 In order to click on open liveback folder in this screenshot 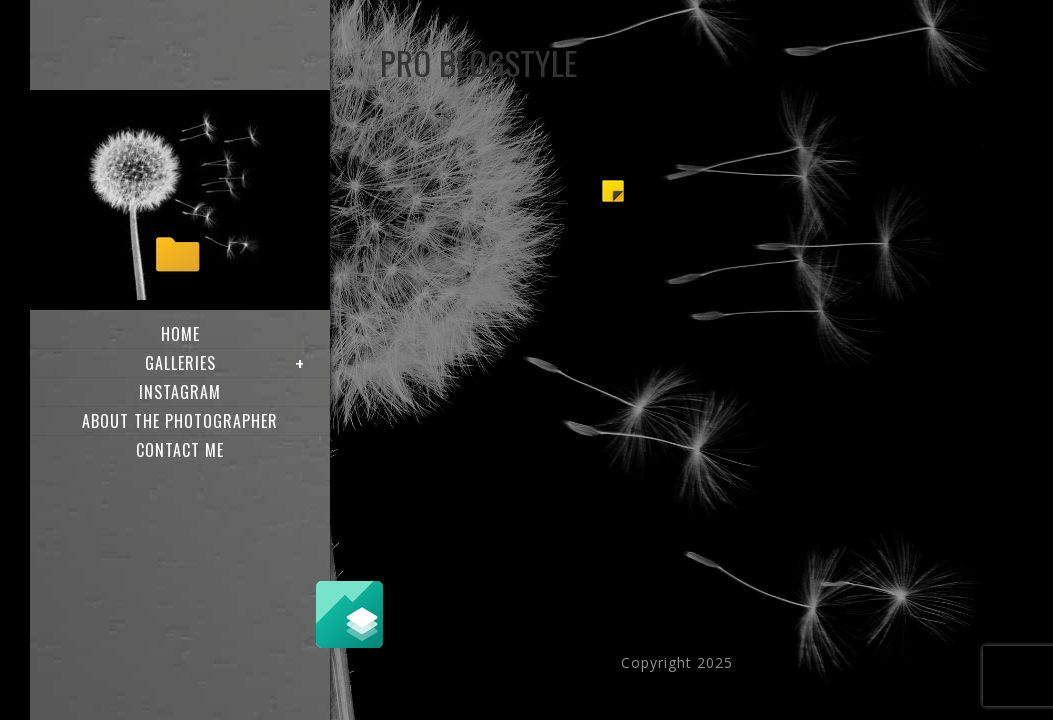, I will do `click(177, 255)`.